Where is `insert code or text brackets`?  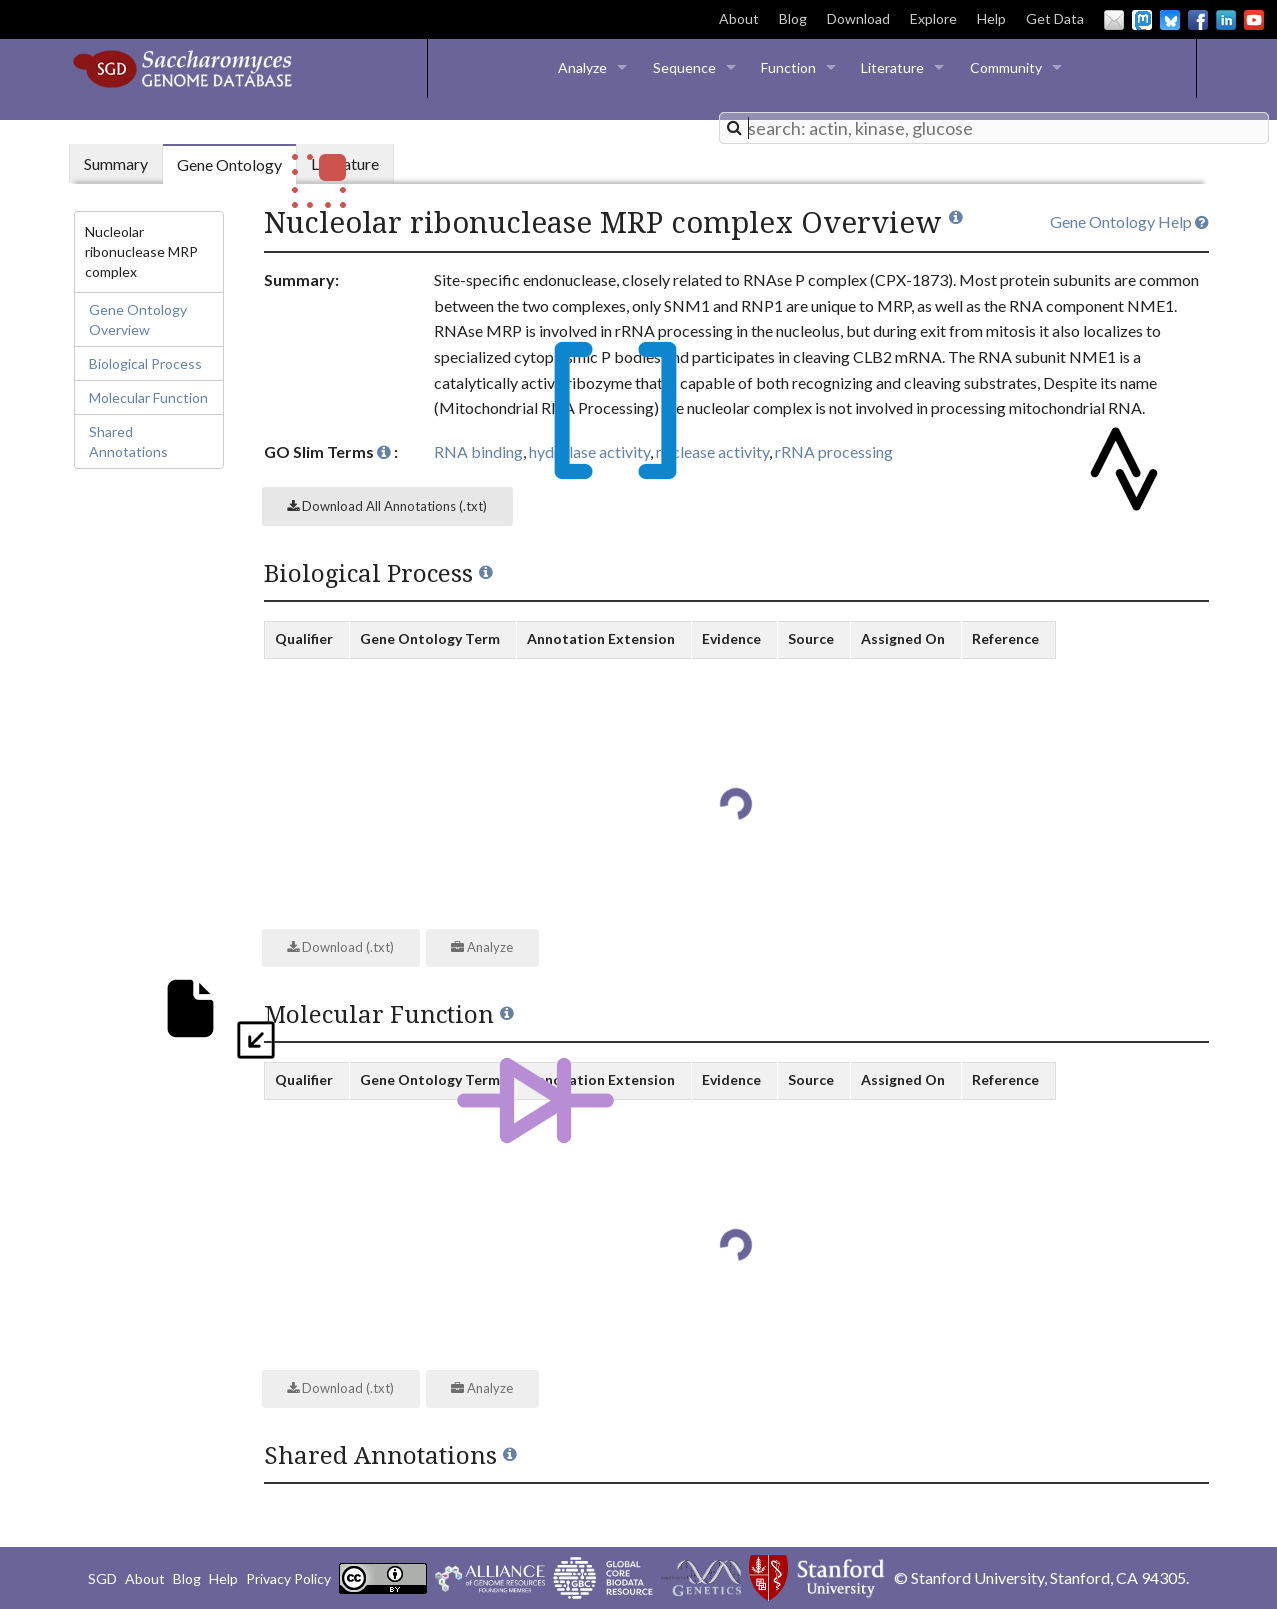 insert code or text brackets is located at coordinates (615, 410).